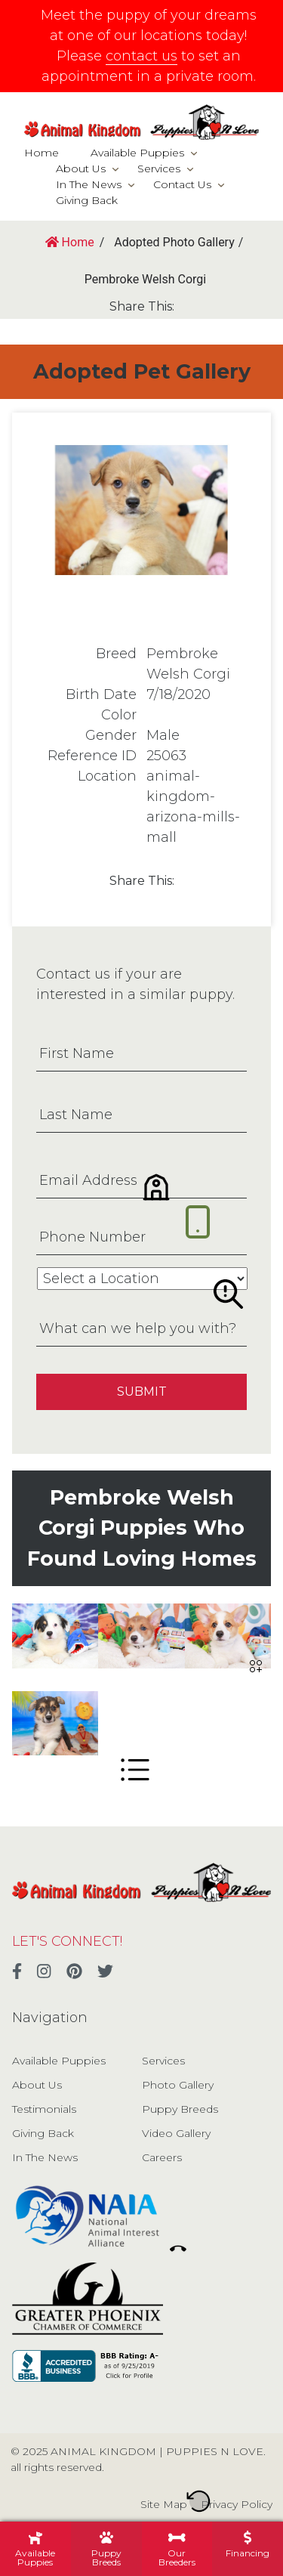  I want to click on access mobile device settings, so click(198, 1222).